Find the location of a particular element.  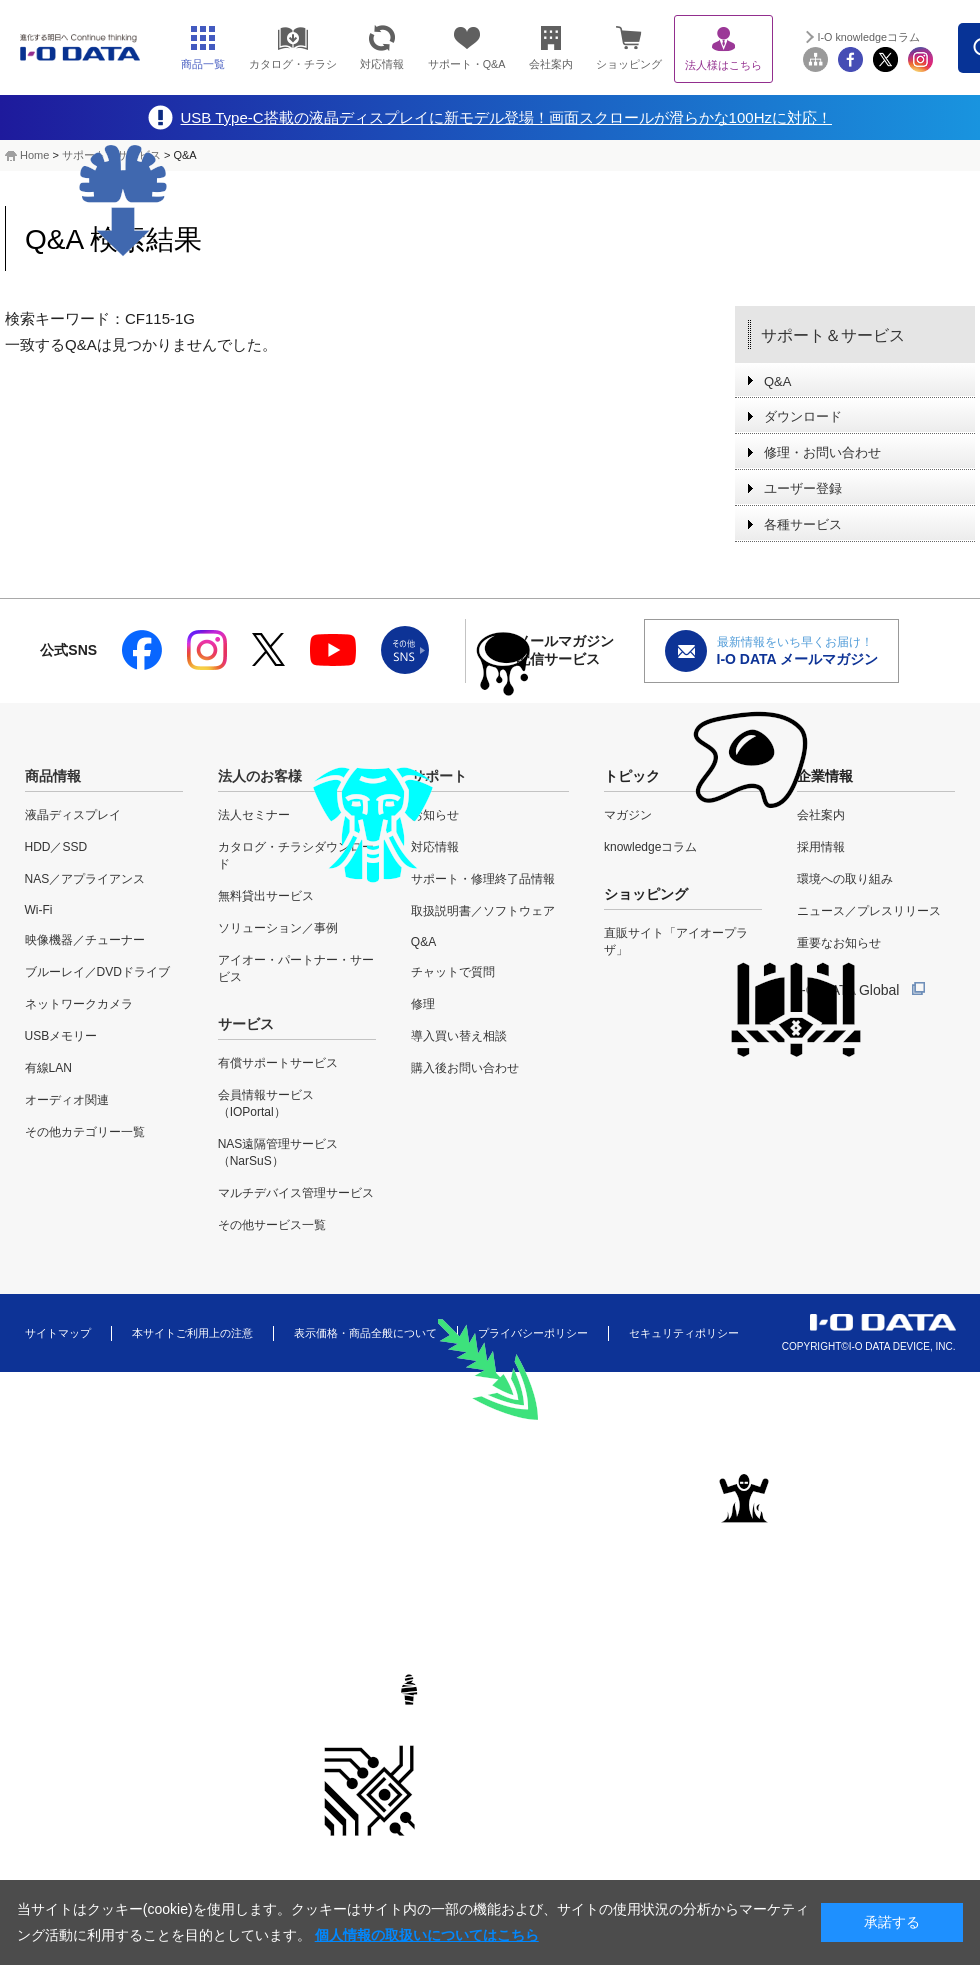

indicates slime or goo element in a game is located at coordinates (503, 664).